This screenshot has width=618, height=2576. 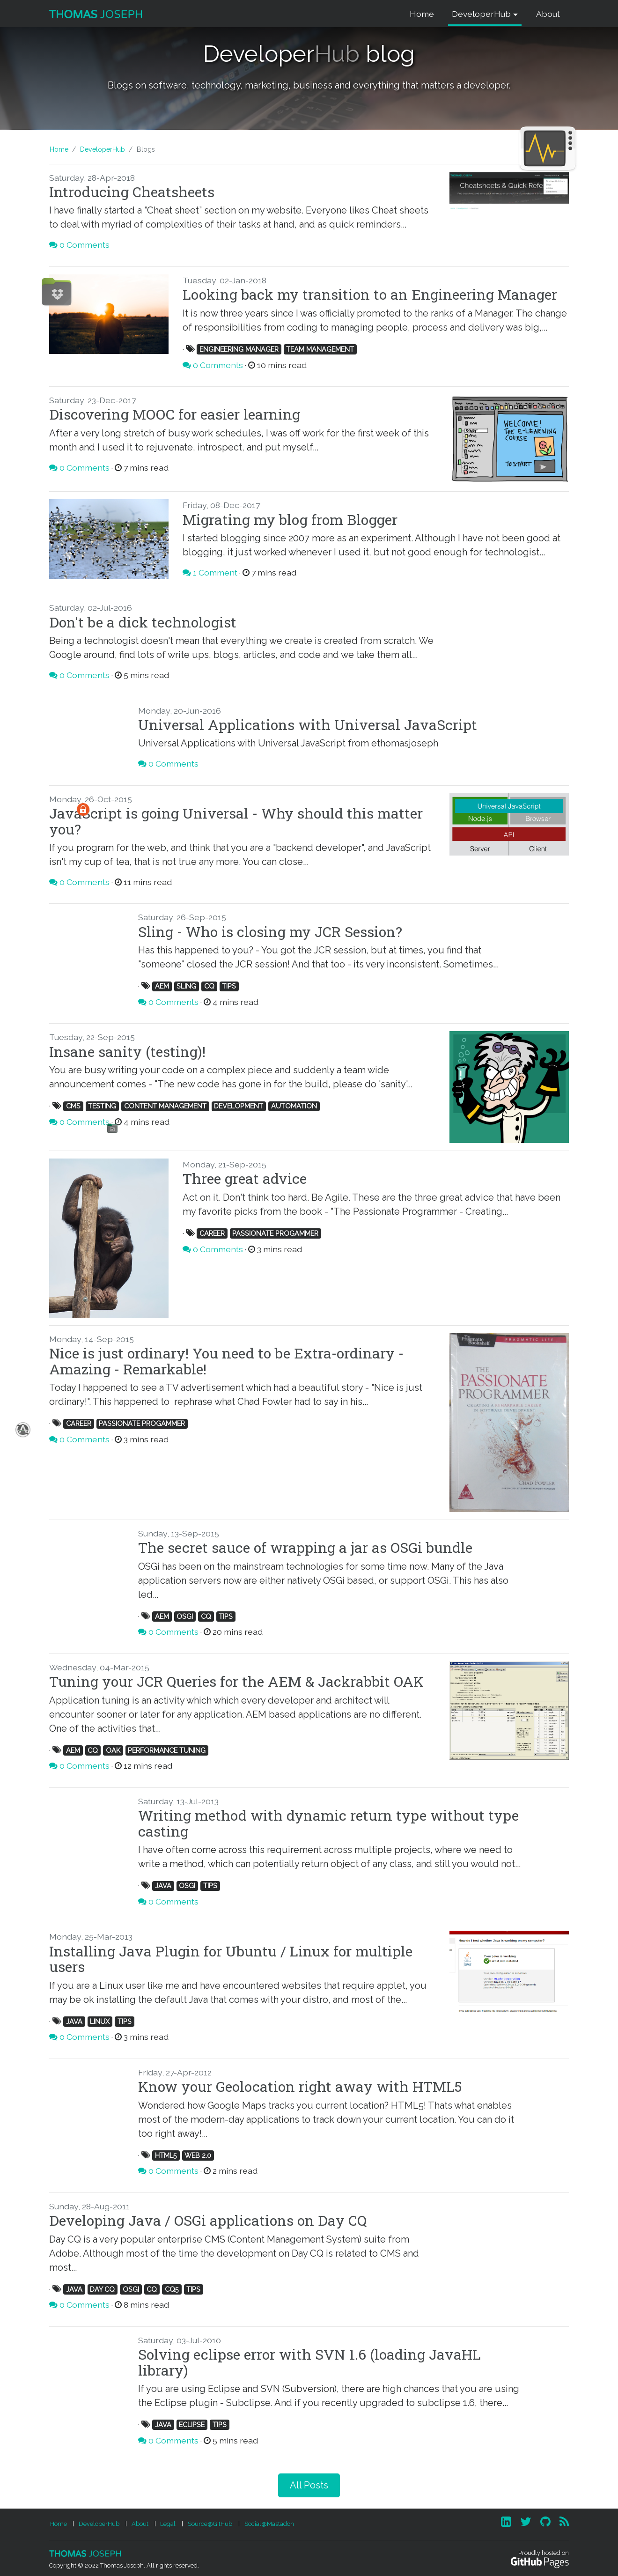 I want to click on check for system software updates, so click(x=23, y=1430).